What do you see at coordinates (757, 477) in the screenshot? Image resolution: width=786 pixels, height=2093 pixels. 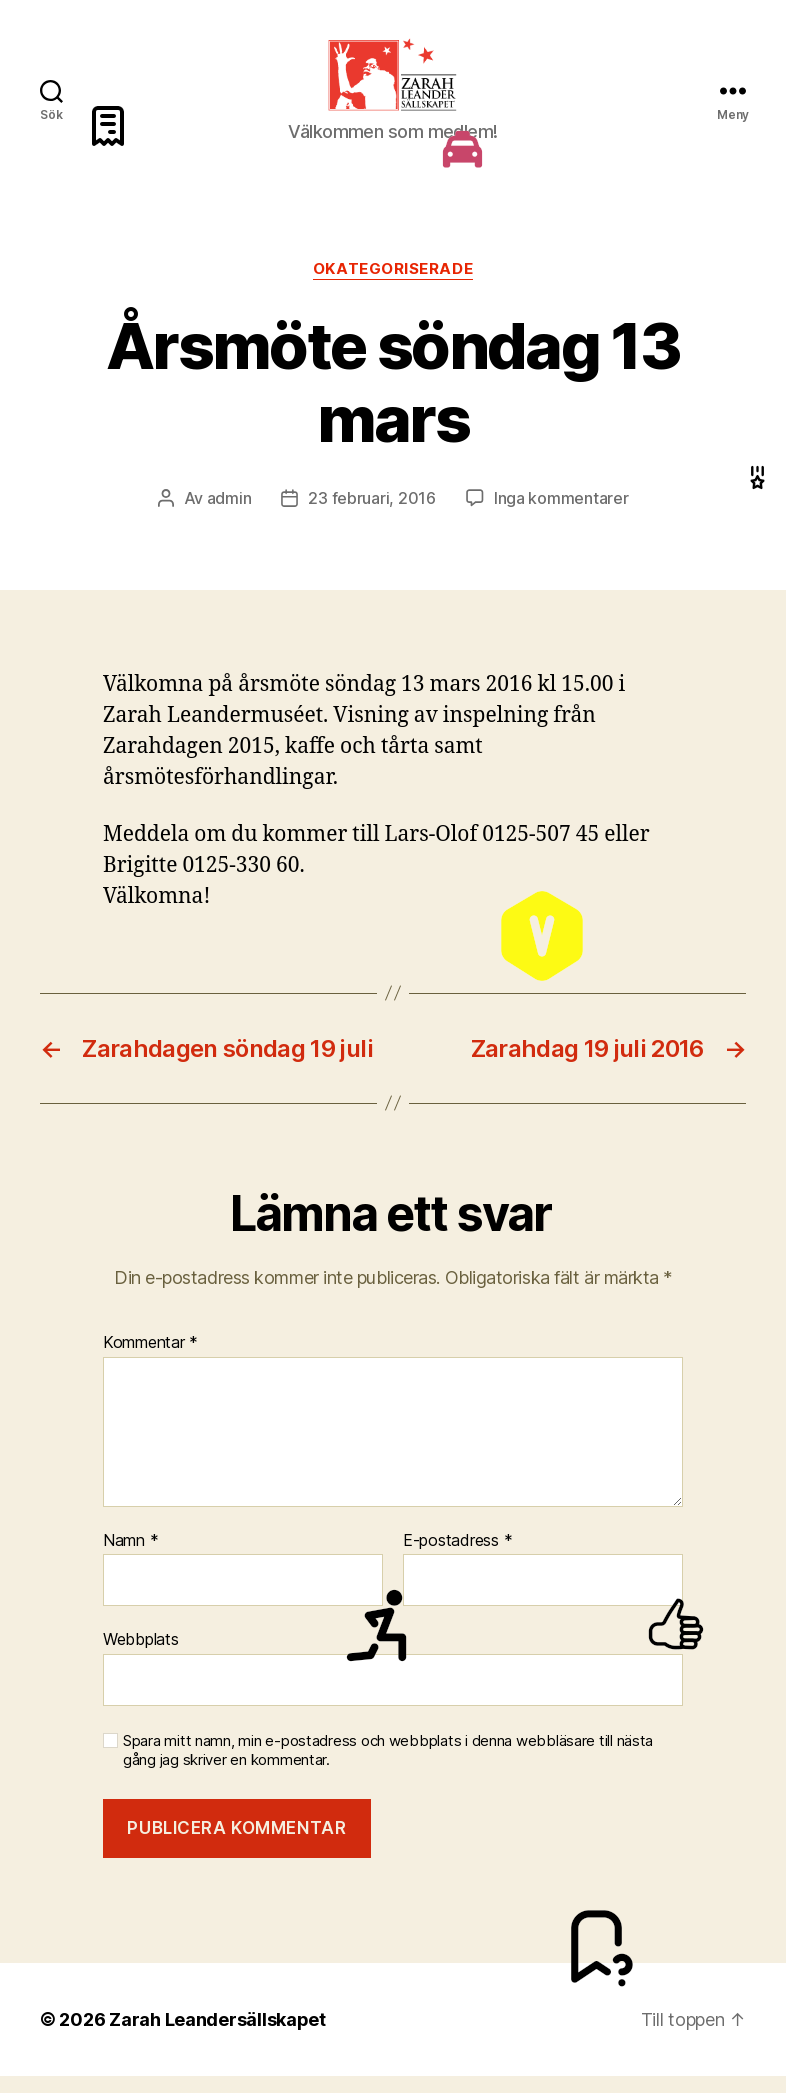 I see `view achievements or awards` at bounding box center [757, 477].